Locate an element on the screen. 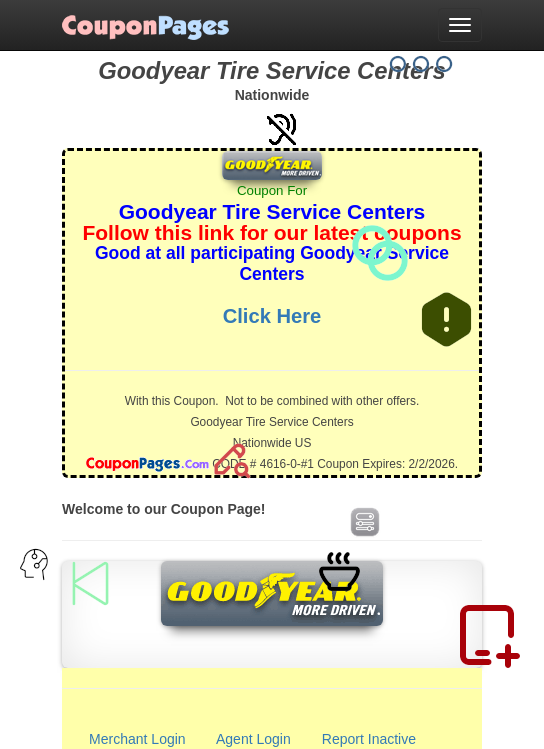  access AI or machine learning features is located at coordinates (34, 564).